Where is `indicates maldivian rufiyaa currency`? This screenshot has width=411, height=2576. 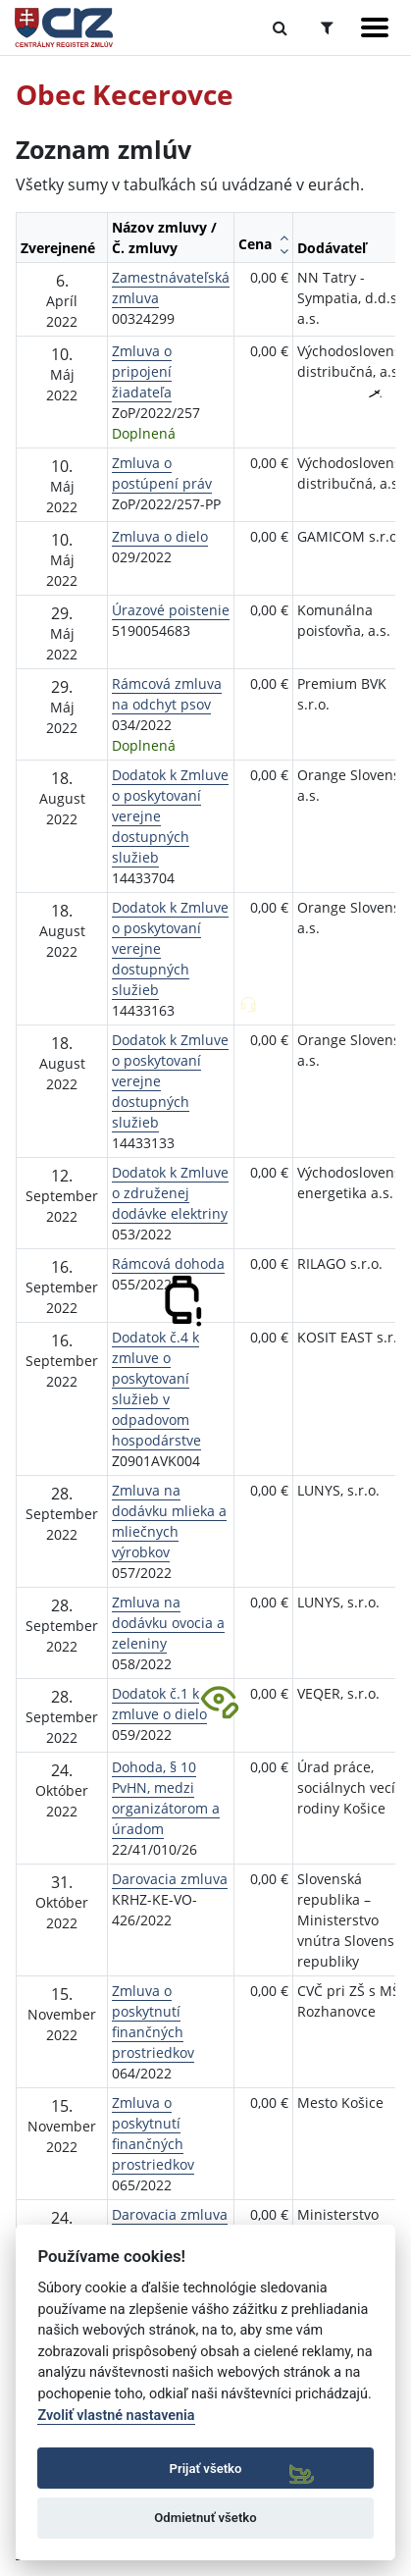
indicates maldivian rufiyaa currency is located at coordinates (375, 394).